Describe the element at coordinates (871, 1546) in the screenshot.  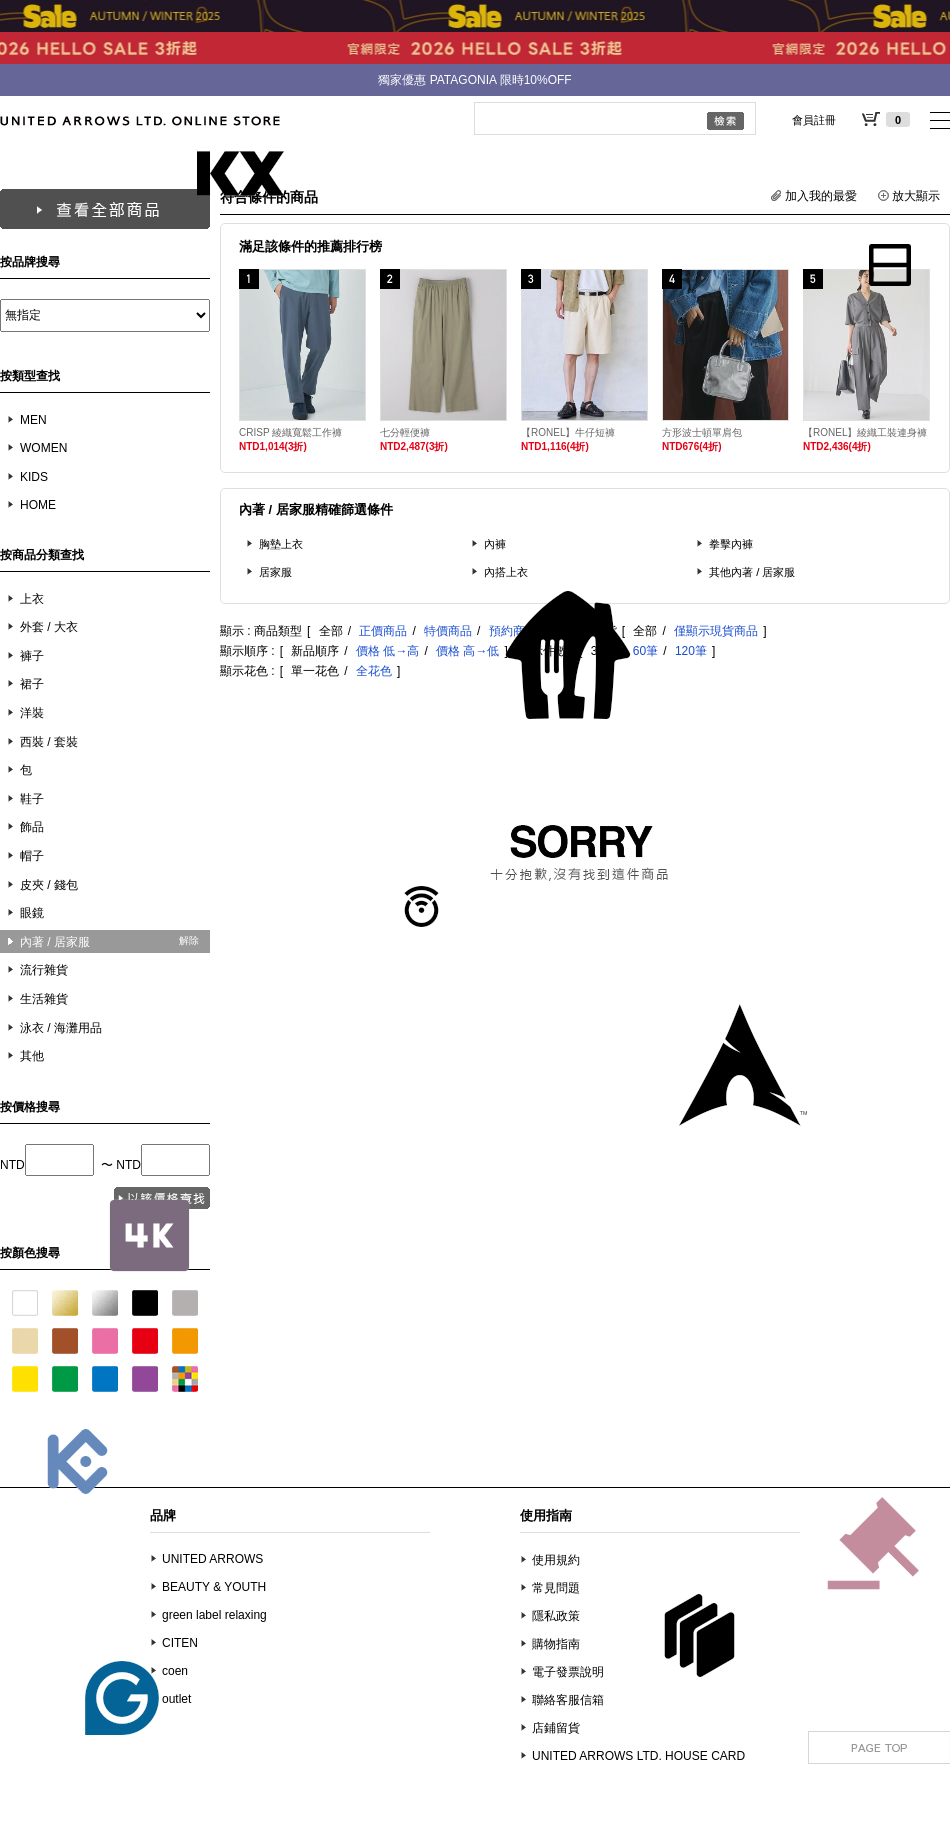
I see `place a bid on an auction item` at that location.